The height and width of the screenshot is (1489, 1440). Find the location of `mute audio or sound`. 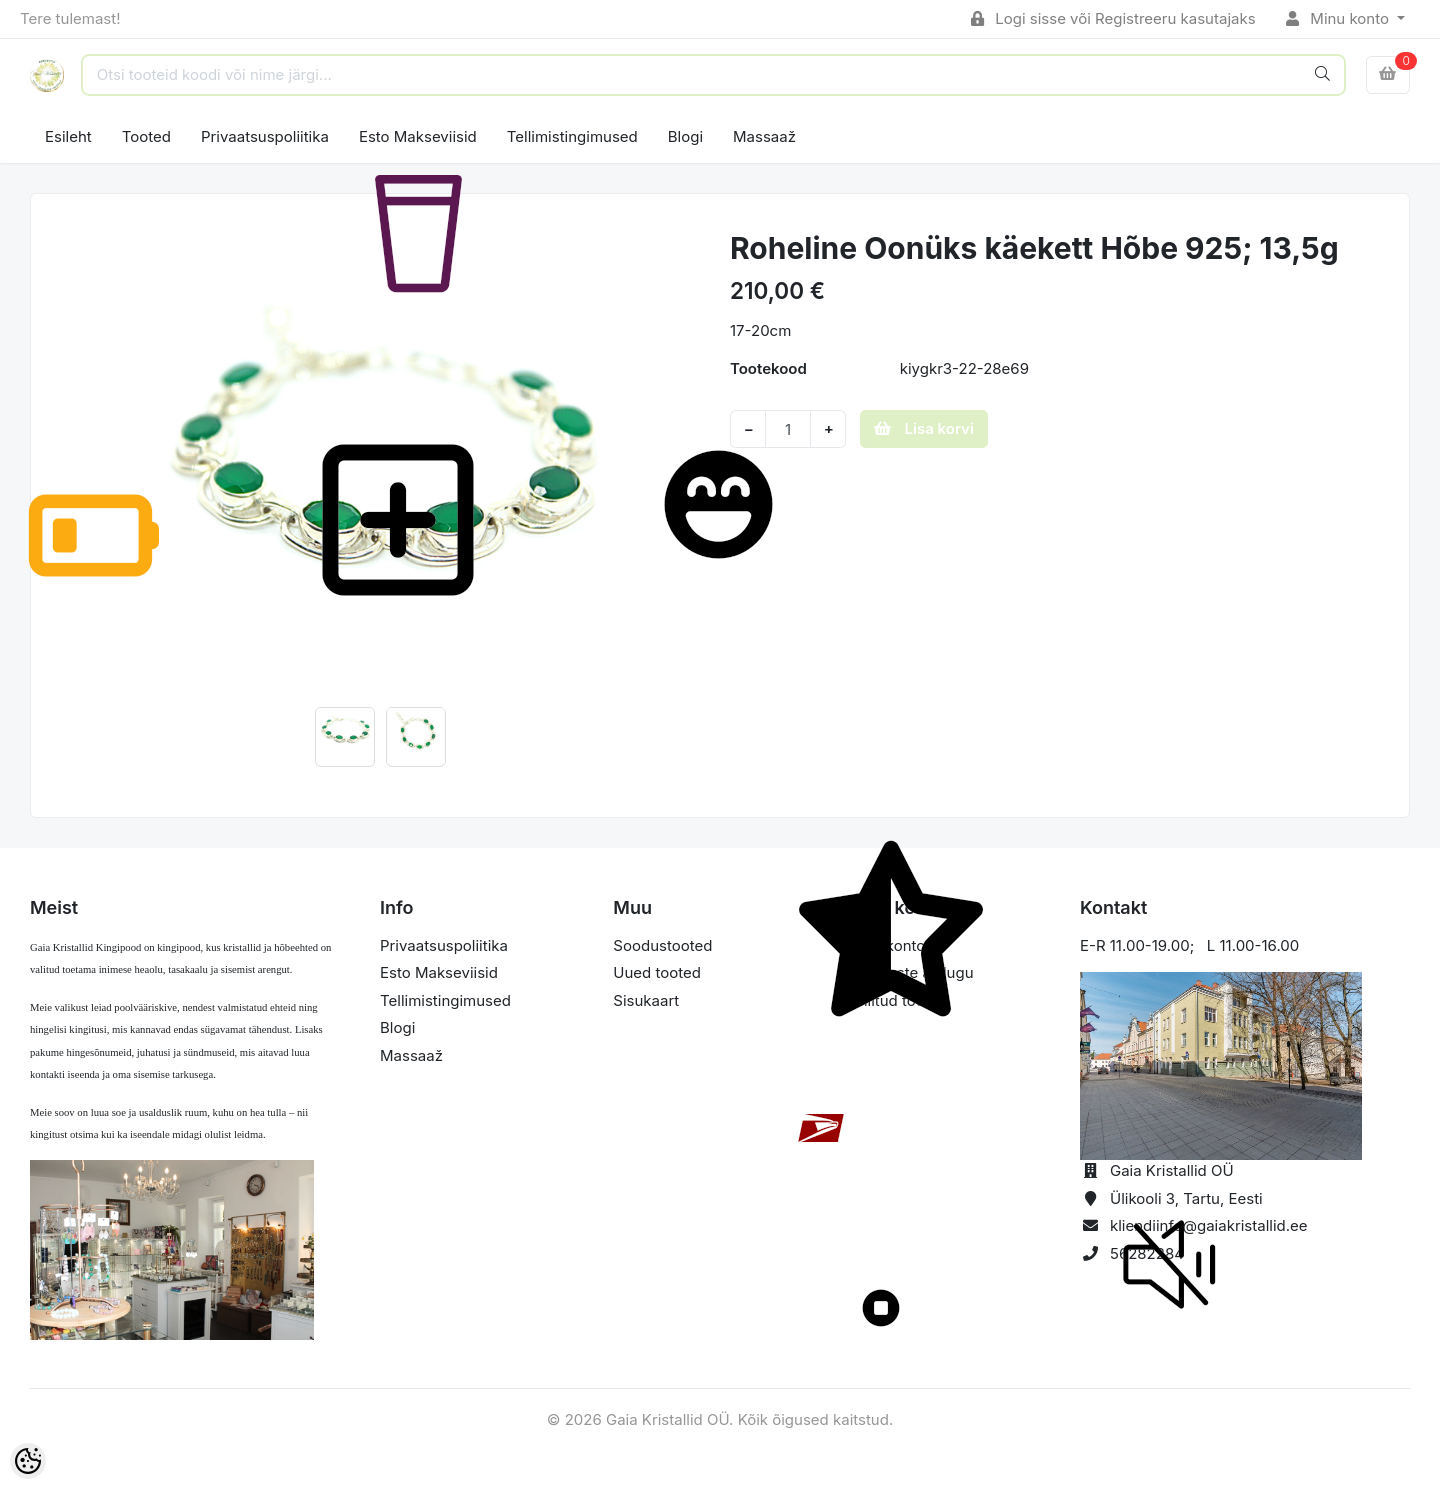

mute audio or sound is located at coordinates (1167, 1264).